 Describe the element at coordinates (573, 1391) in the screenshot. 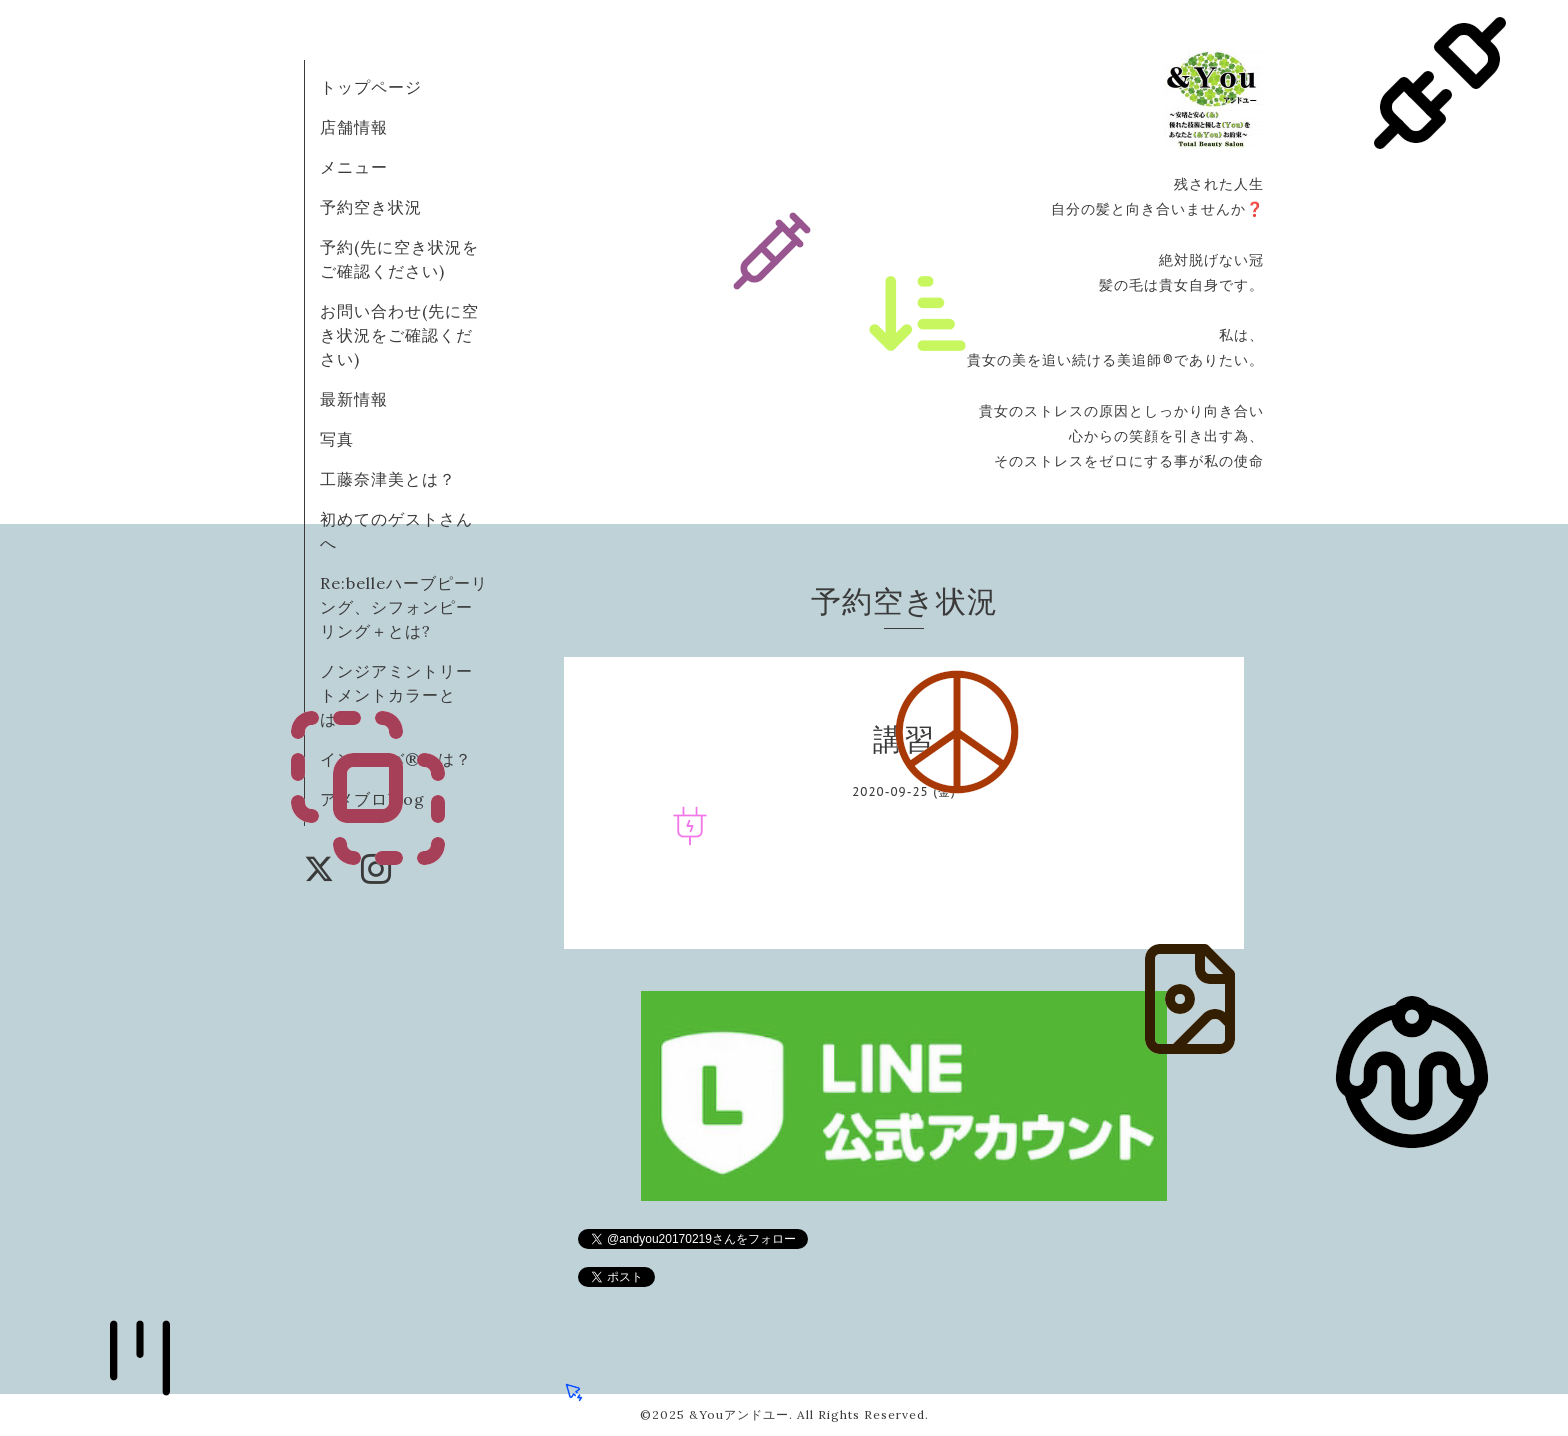

I see `cursor with active click or interaction` at that location.